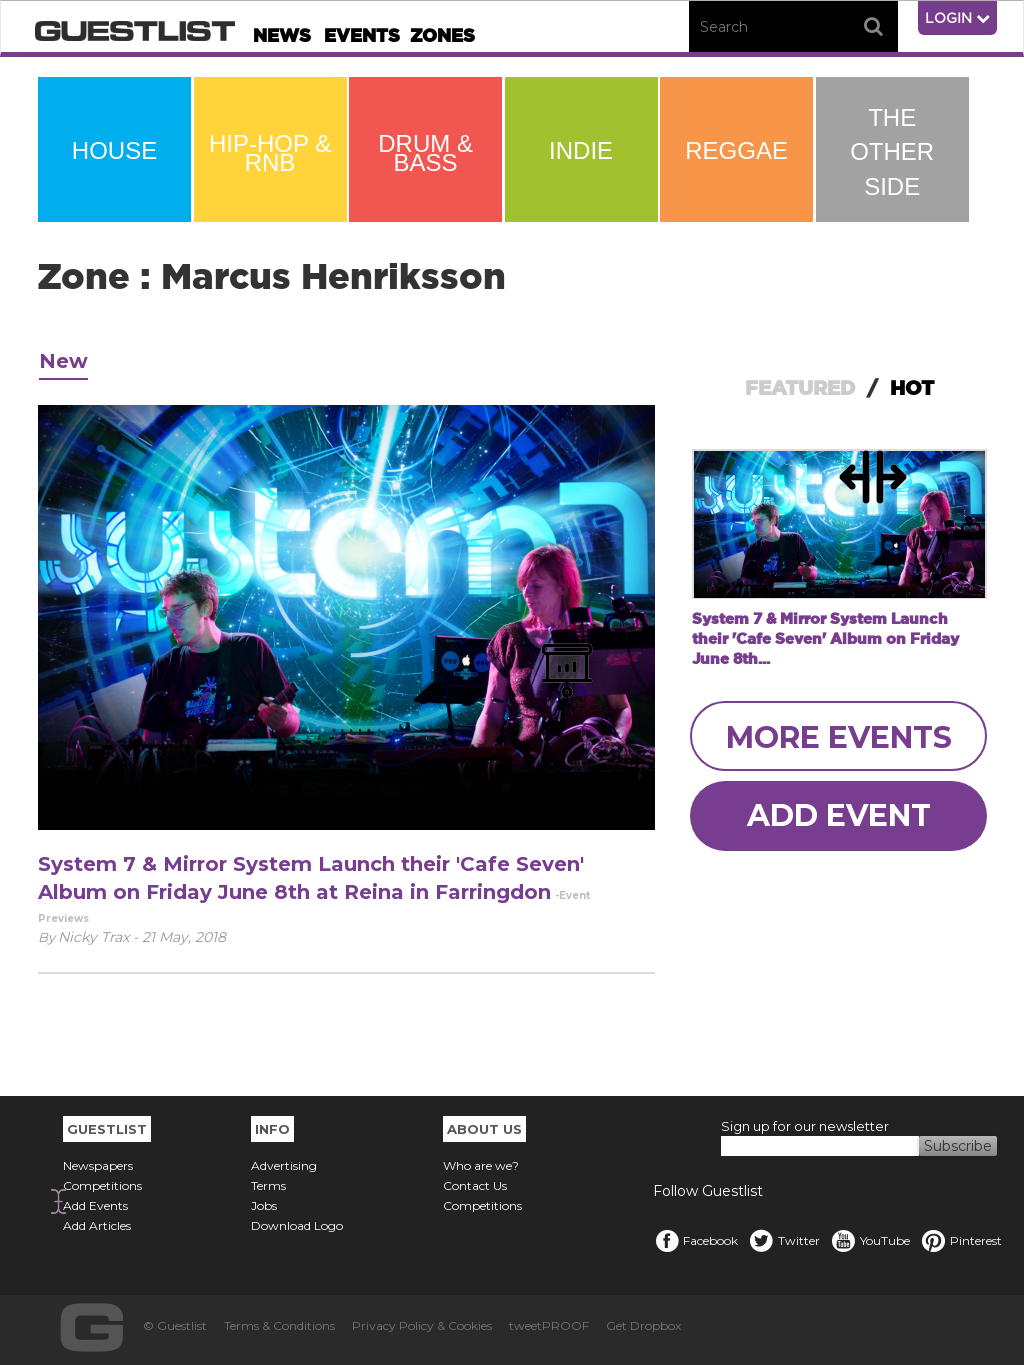 The width and height of the screenshot is (1024, 1365). Describe the element at coordinates (567, 667) in the screenshot. I see `view presentation with chart data` at that location.